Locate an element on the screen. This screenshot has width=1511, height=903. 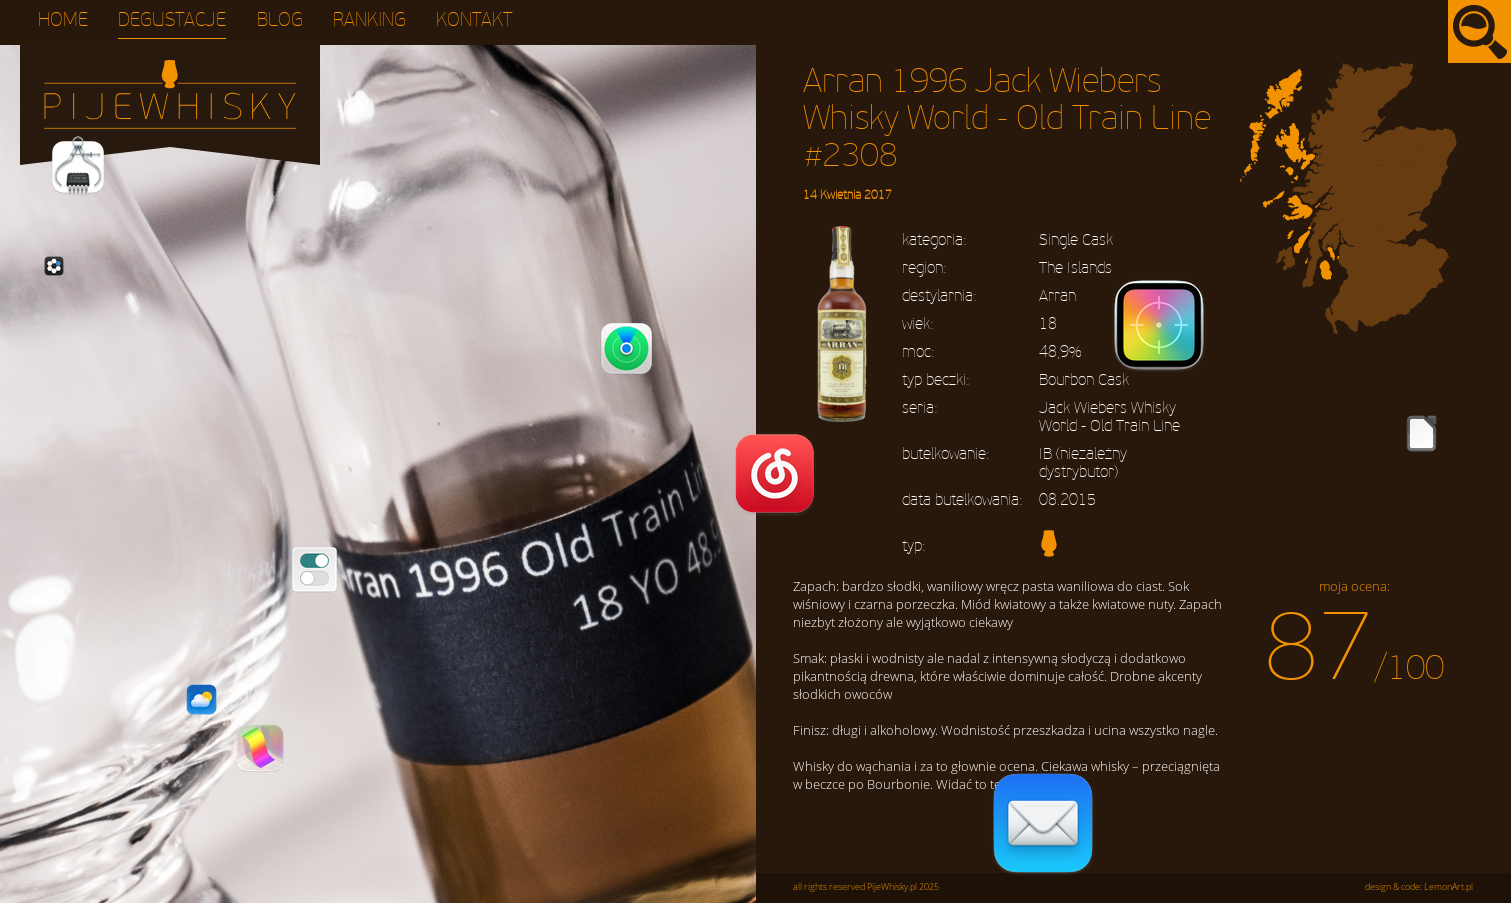
open system information app is located at coordinates (78, 167).